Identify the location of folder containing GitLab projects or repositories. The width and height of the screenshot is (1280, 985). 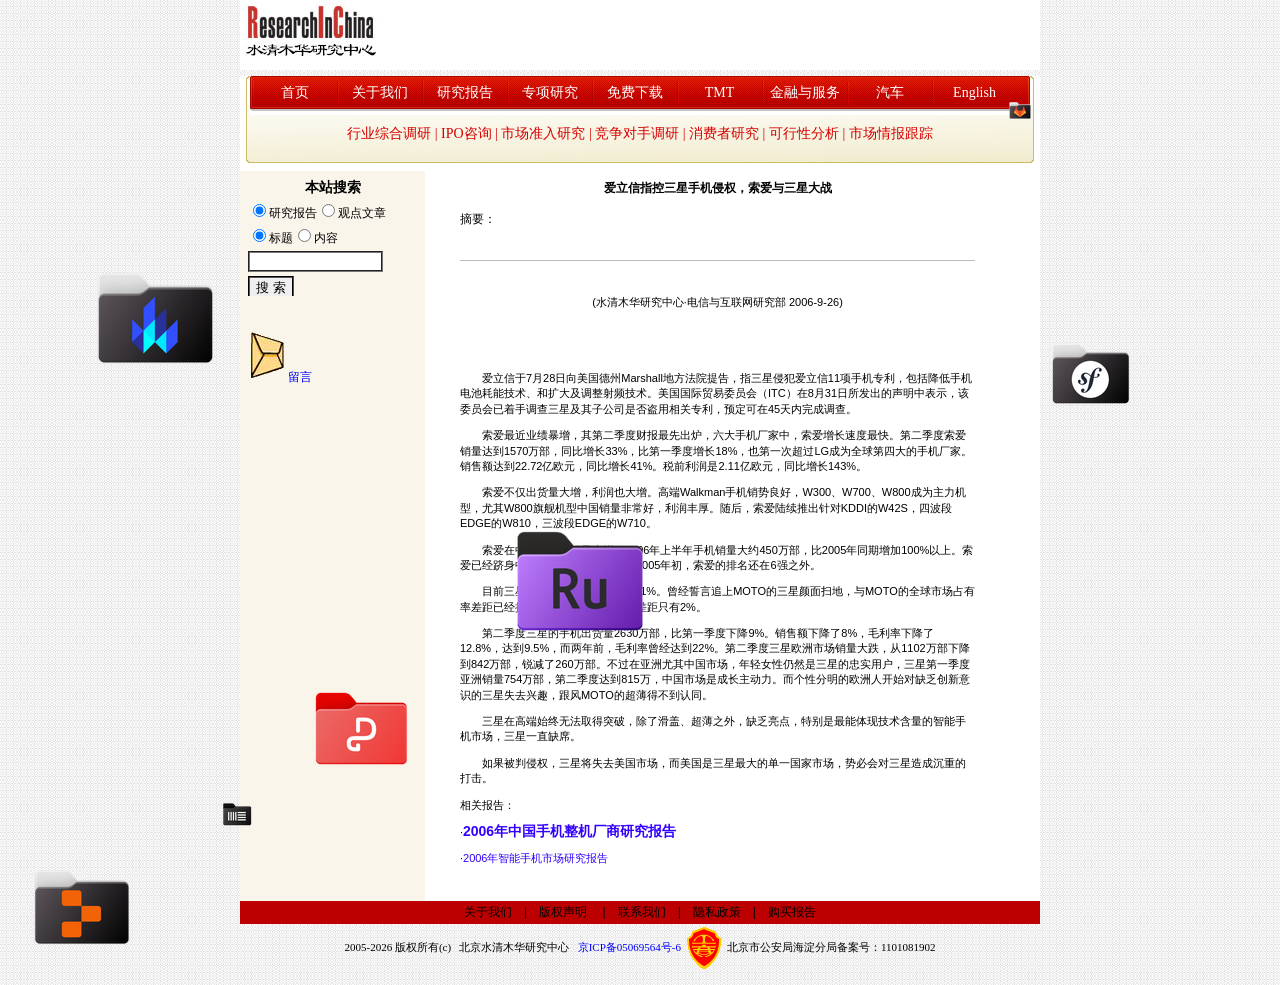
(1020, 111).